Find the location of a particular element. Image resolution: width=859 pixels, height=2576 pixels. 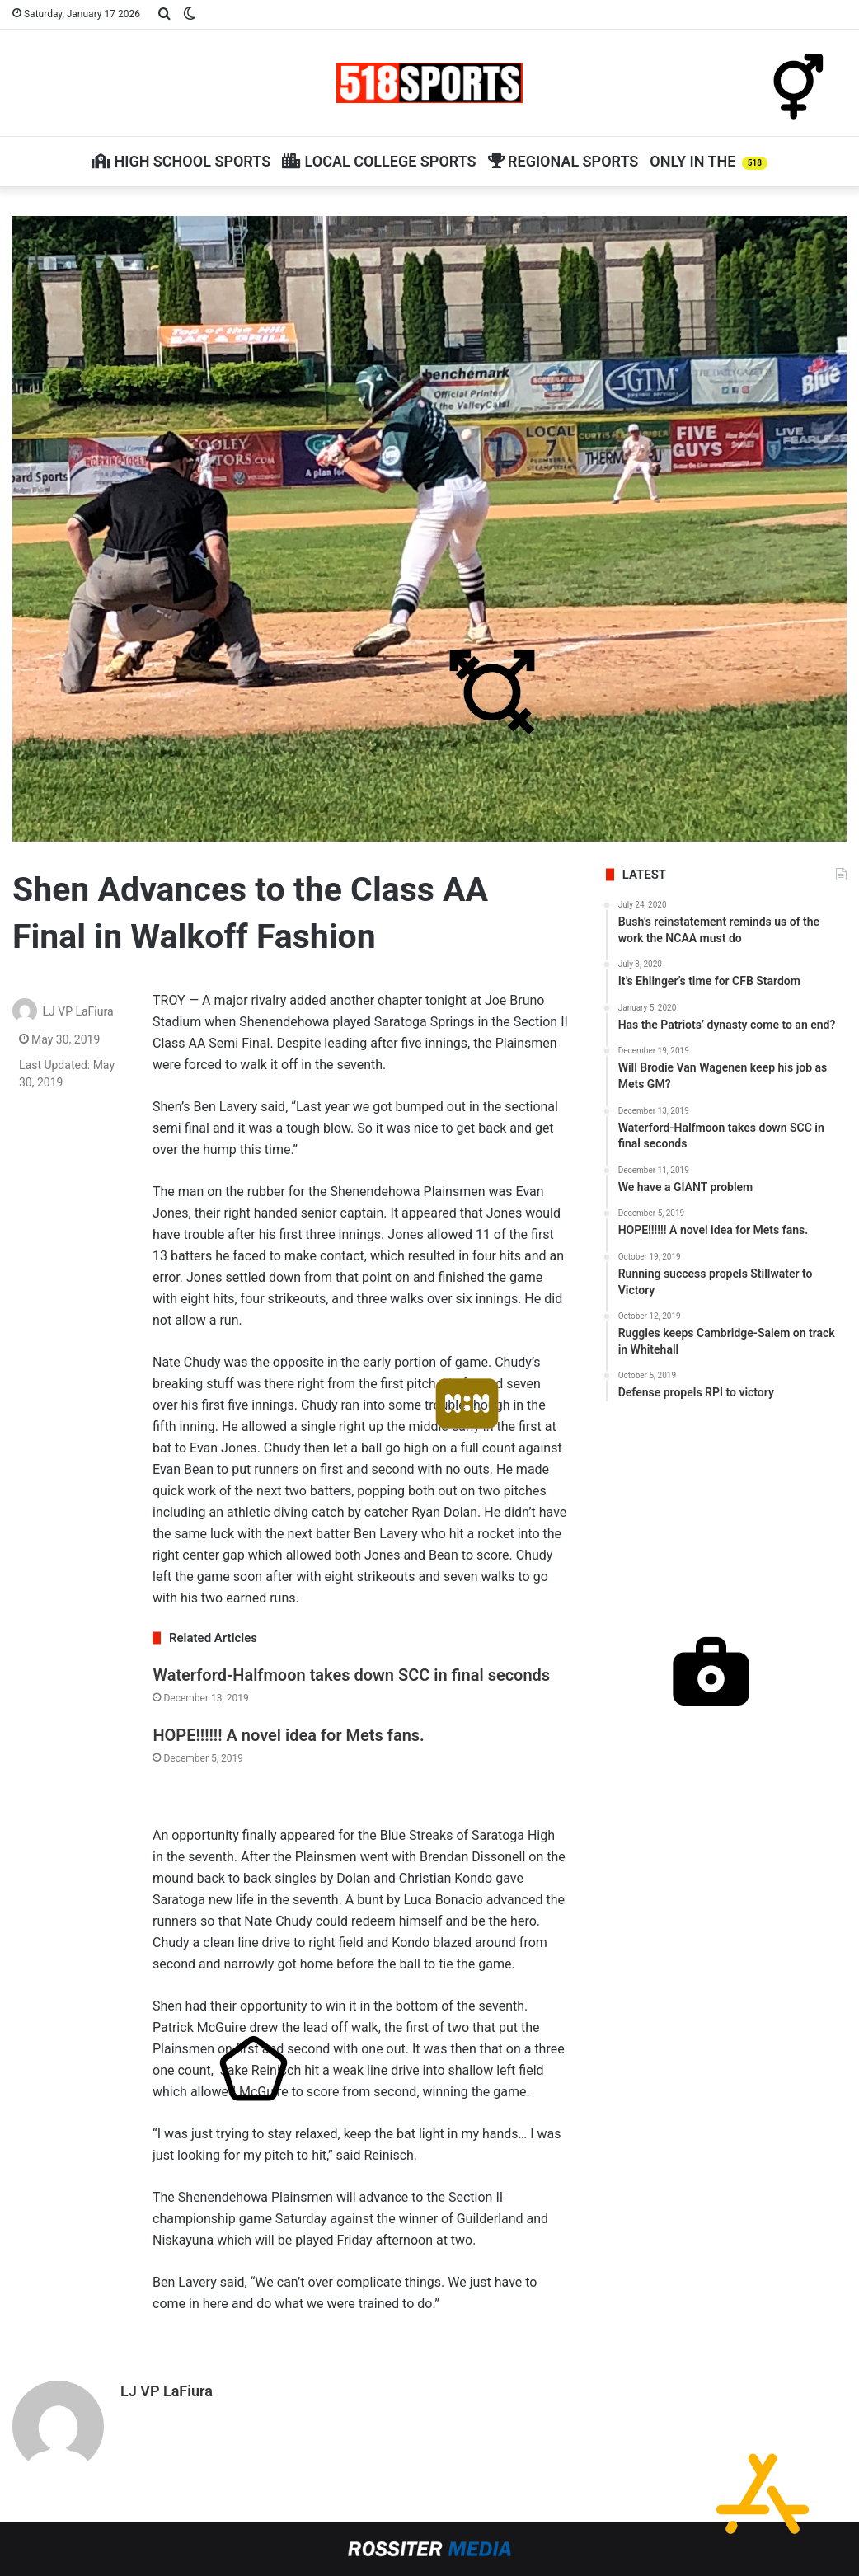

select transgender as gender identity option is located at coordinates (492, 692).